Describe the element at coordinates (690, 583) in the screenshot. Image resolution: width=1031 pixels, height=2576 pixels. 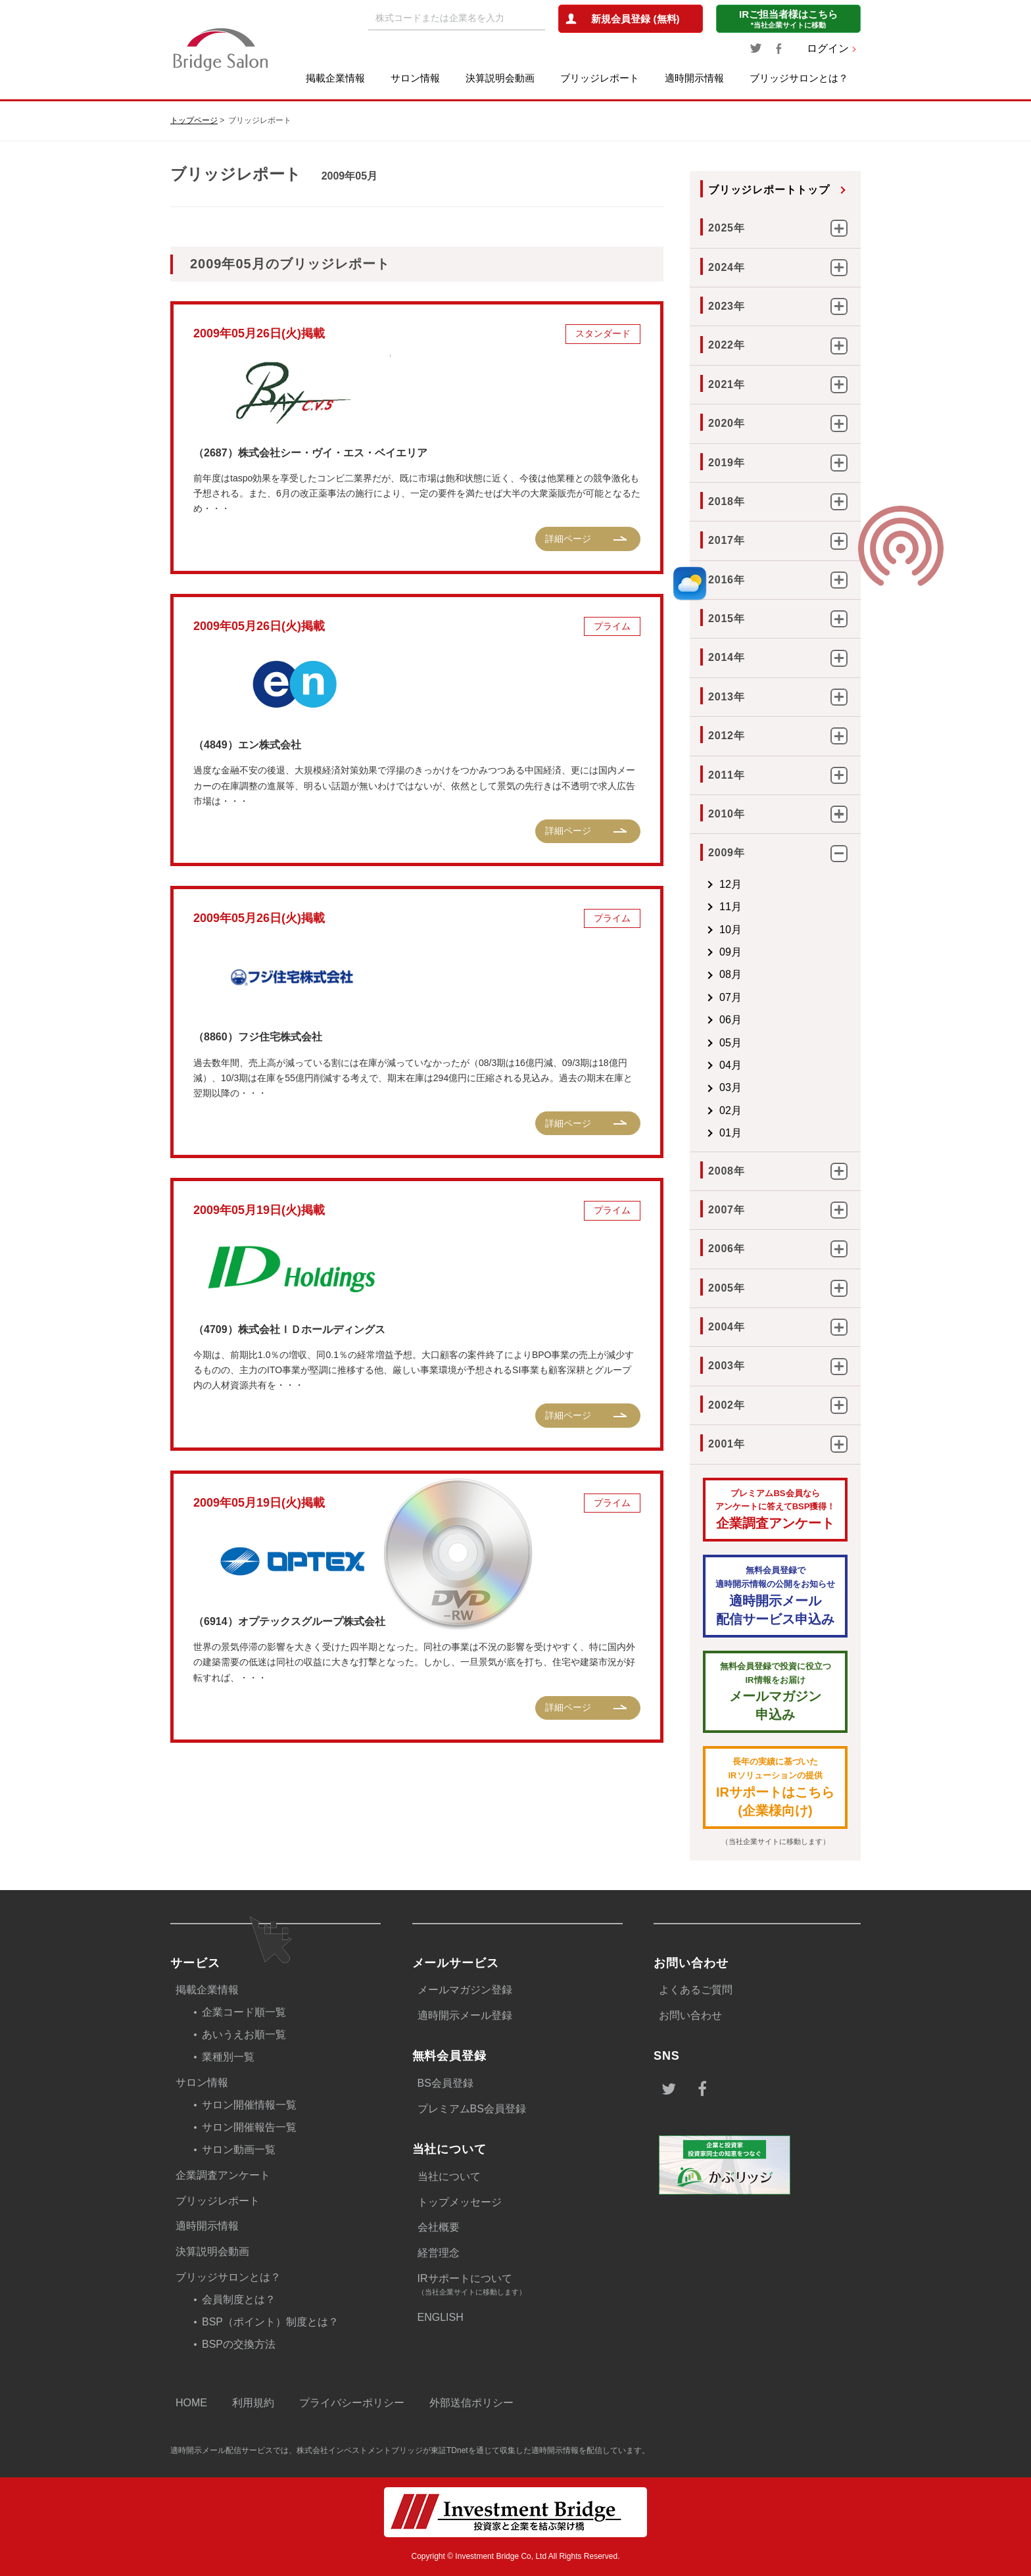
I see `open the weather app` at that location.